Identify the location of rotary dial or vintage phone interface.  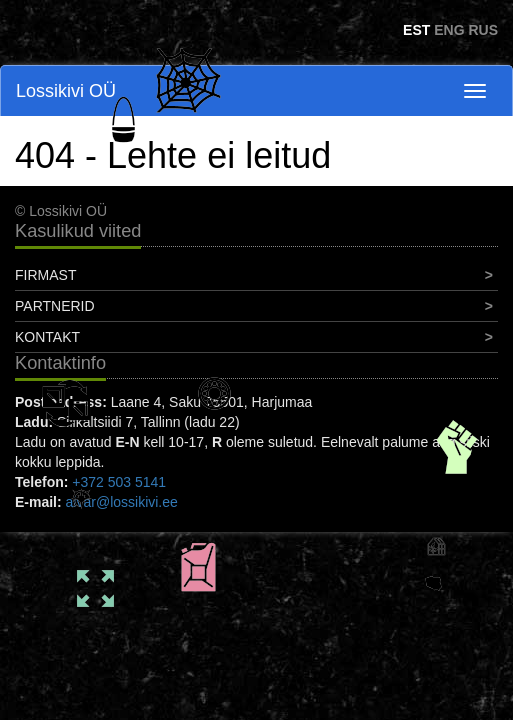
(214, 393).